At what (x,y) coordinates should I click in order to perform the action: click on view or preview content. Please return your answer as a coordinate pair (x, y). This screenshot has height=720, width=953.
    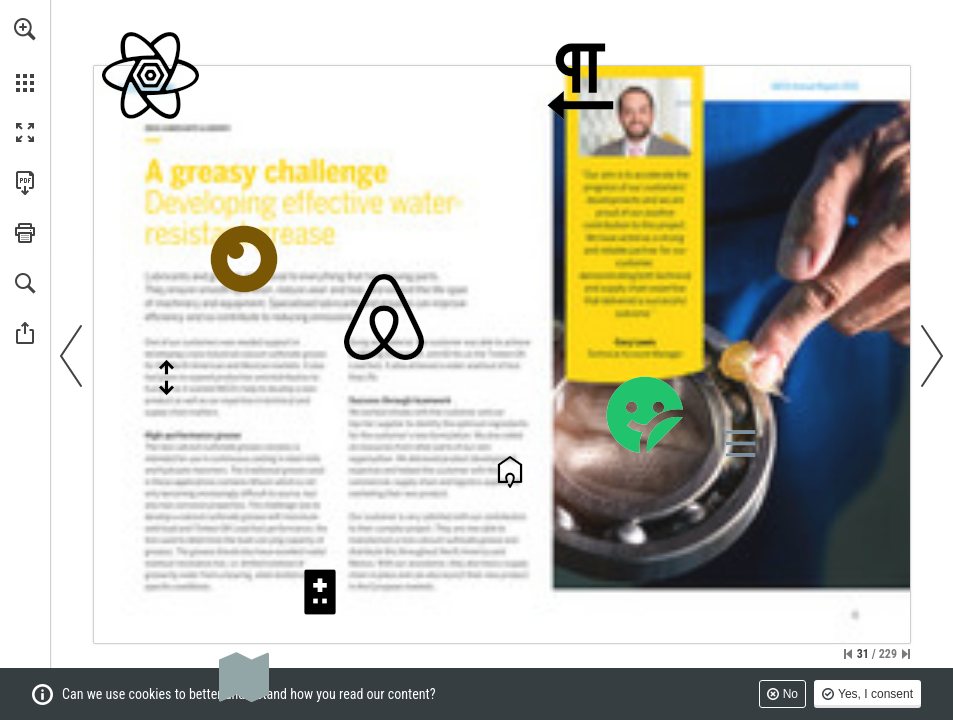
    Looking at the image, I should click on (244, 259).